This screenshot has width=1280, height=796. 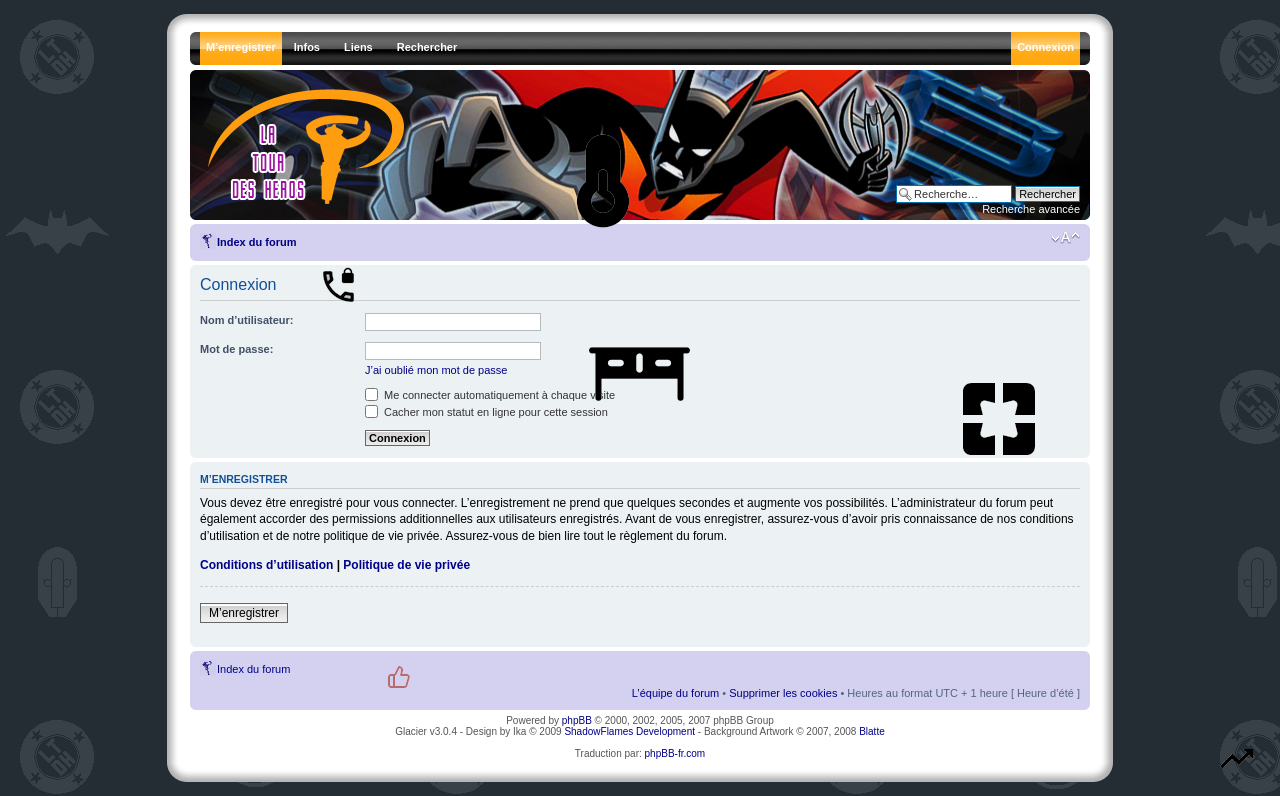 What do you see at coordinates (603, 181) in the screenshot?
I see `indicates medium or moderate temperature` at bounding box center [603, 181].